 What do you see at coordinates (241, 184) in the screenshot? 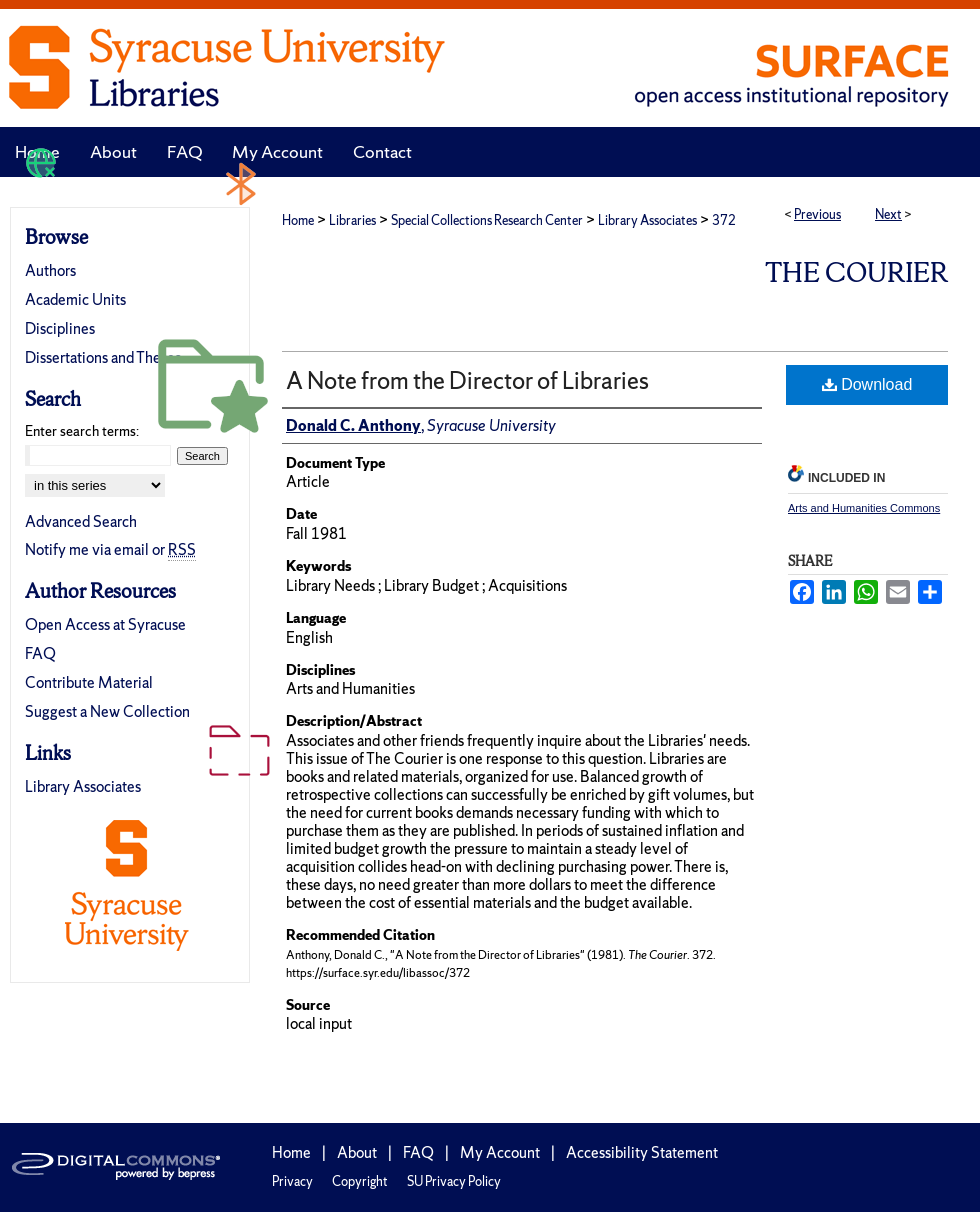
I see `toggle bluetooth connectivity on or off` at bounding box center [241, 184].